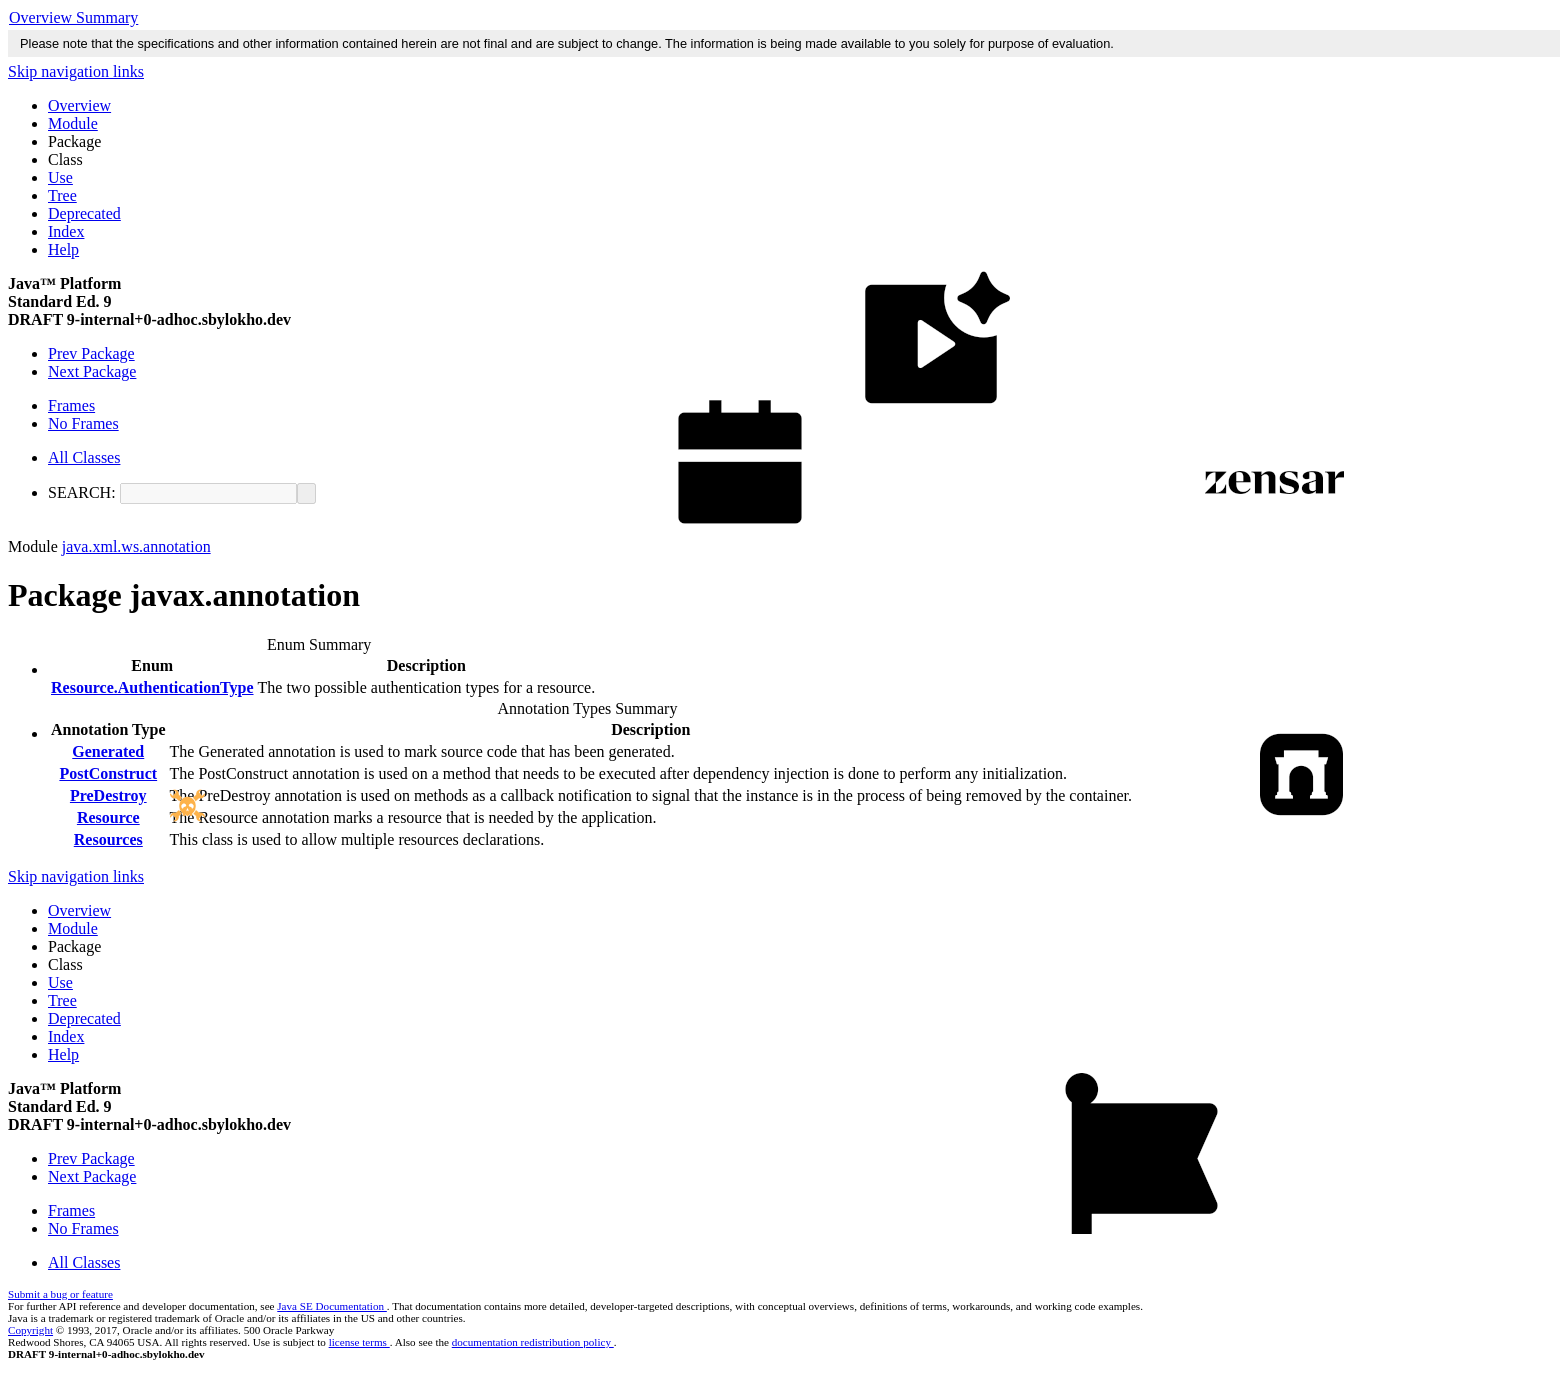  I want to click on open the Farcaster app, so click(1301, 774).